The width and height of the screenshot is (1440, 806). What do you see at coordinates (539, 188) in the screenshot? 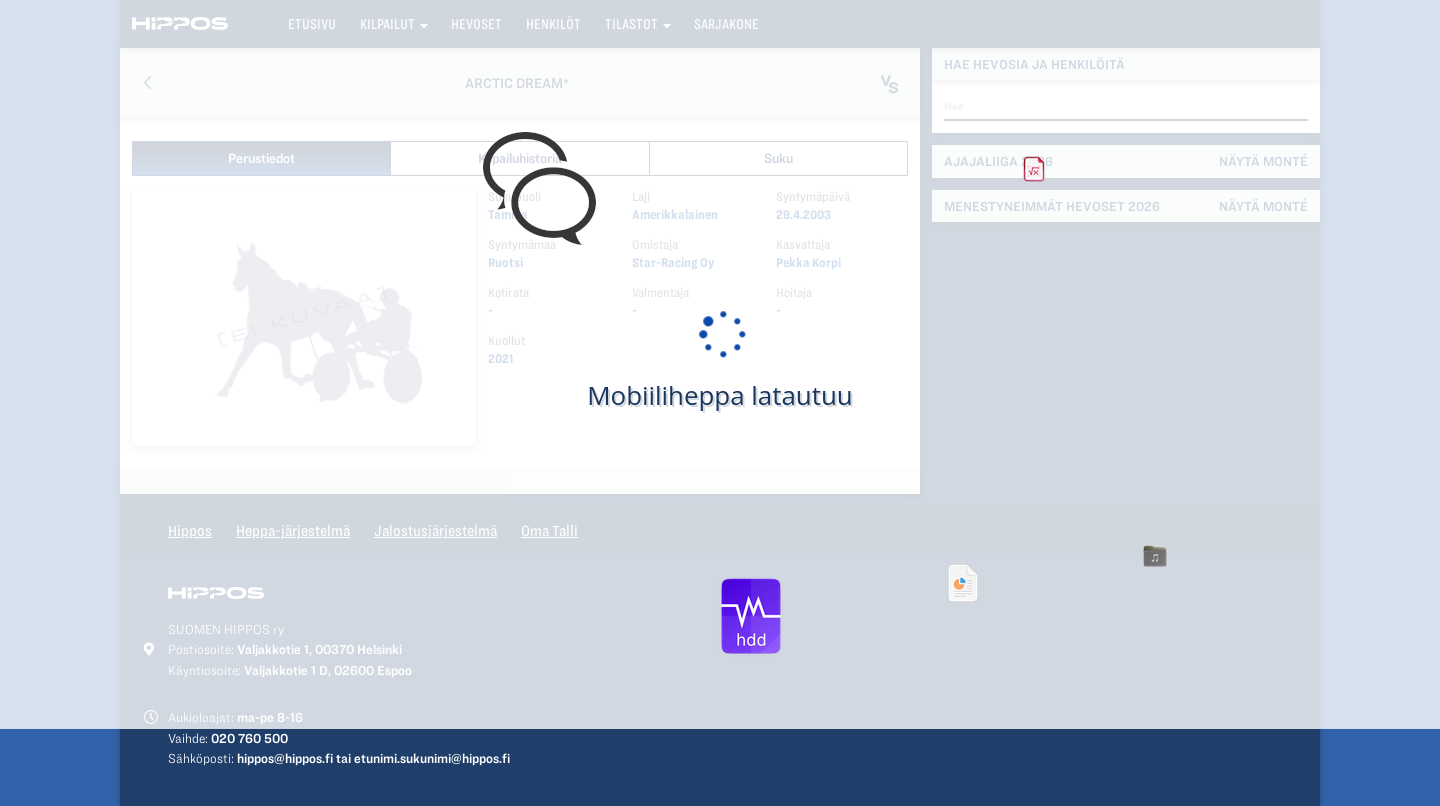
I see `open messaging or chat application` at bounding box center [539, 188].